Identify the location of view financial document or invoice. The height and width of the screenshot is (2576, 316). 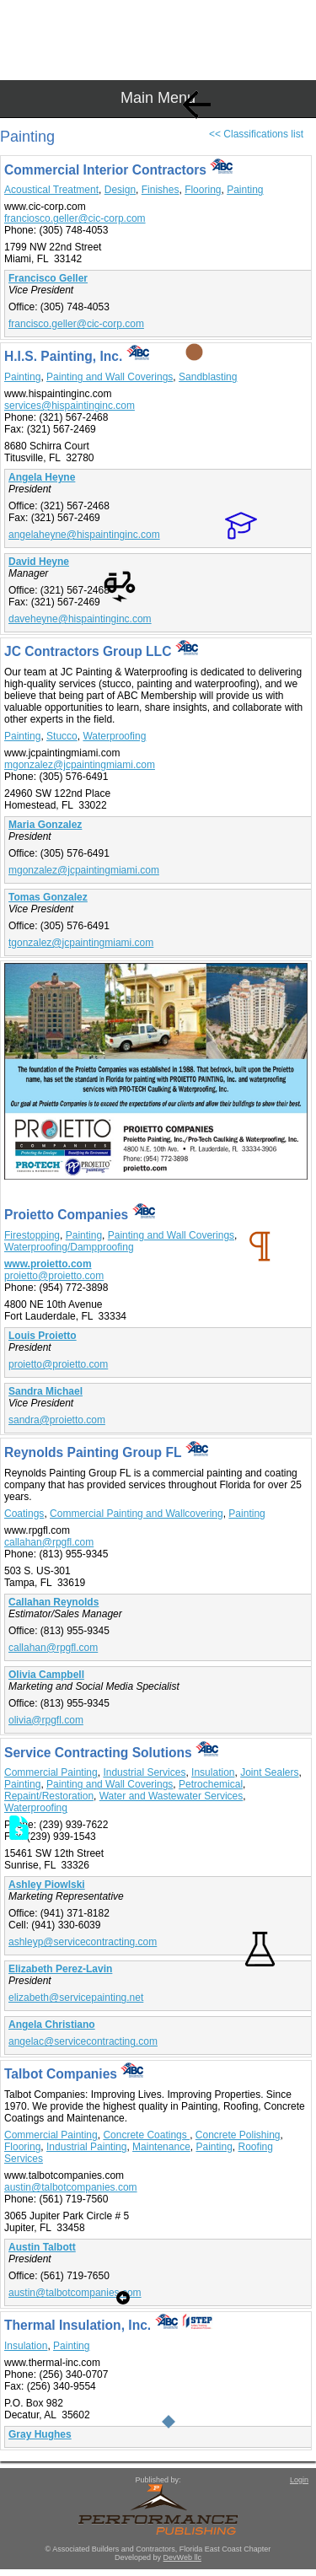
(19, 1827).